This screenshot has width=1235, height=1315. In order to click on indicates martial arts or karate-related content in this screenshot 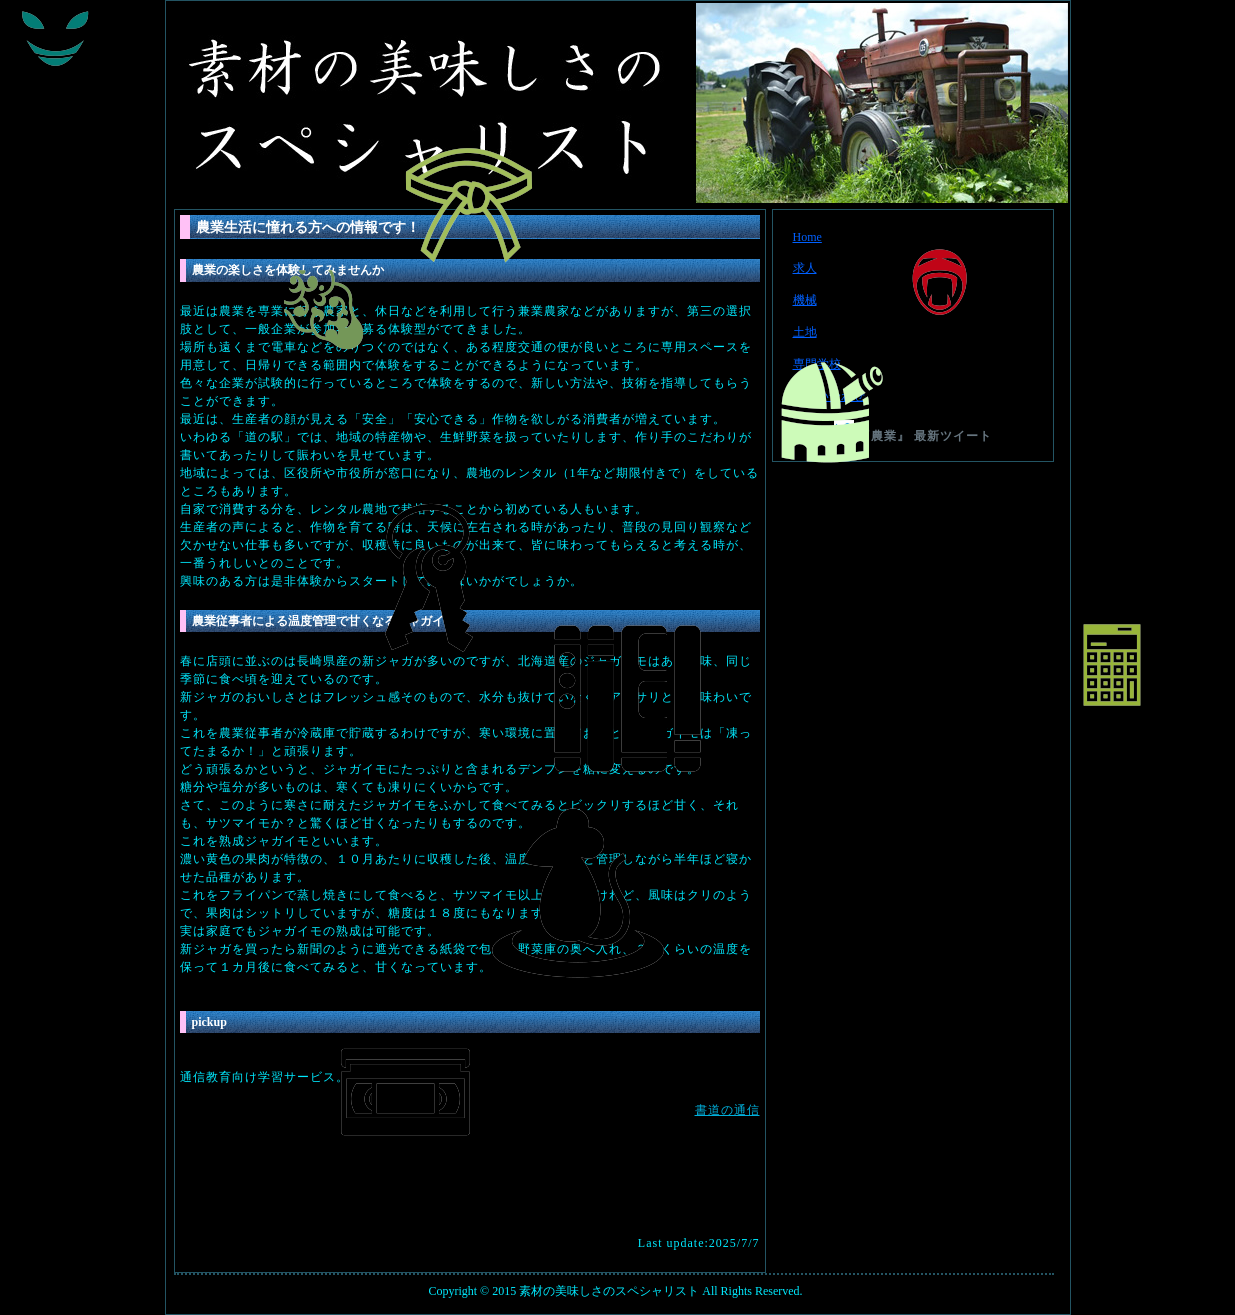, I will do `click(469, 200)`.